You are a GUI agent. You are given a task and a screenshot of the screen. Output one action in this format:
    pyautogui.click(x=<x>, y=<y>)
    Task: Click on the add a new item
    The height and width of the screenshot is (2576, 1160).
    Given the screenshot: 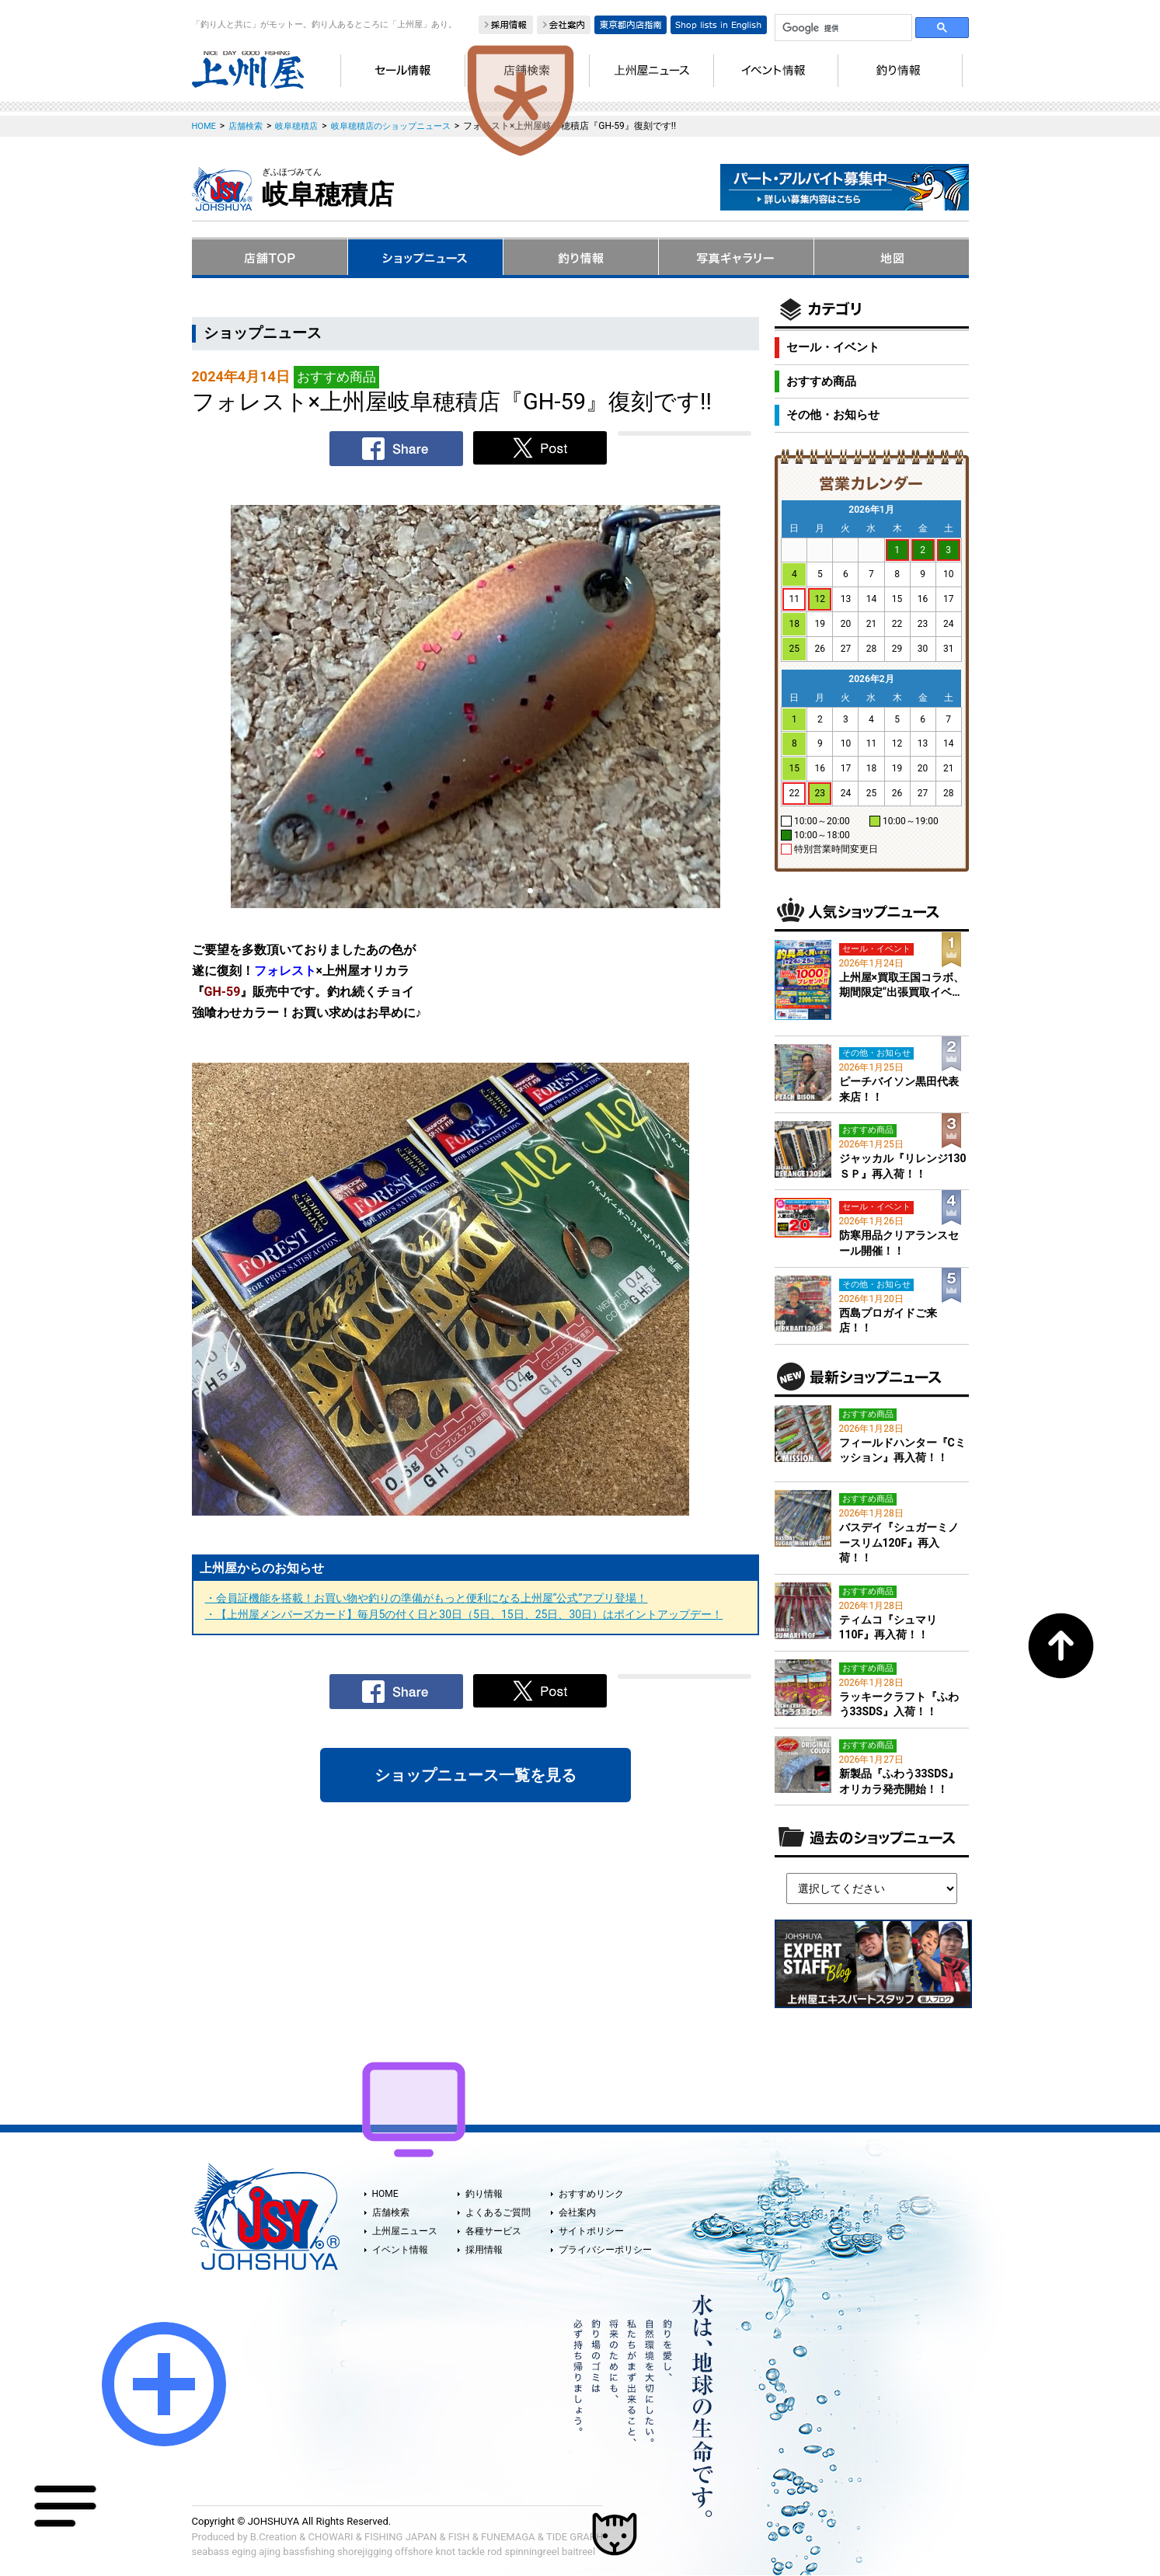 What is the action you would take?
    pyautogui.click(x=164, y=2384)
    